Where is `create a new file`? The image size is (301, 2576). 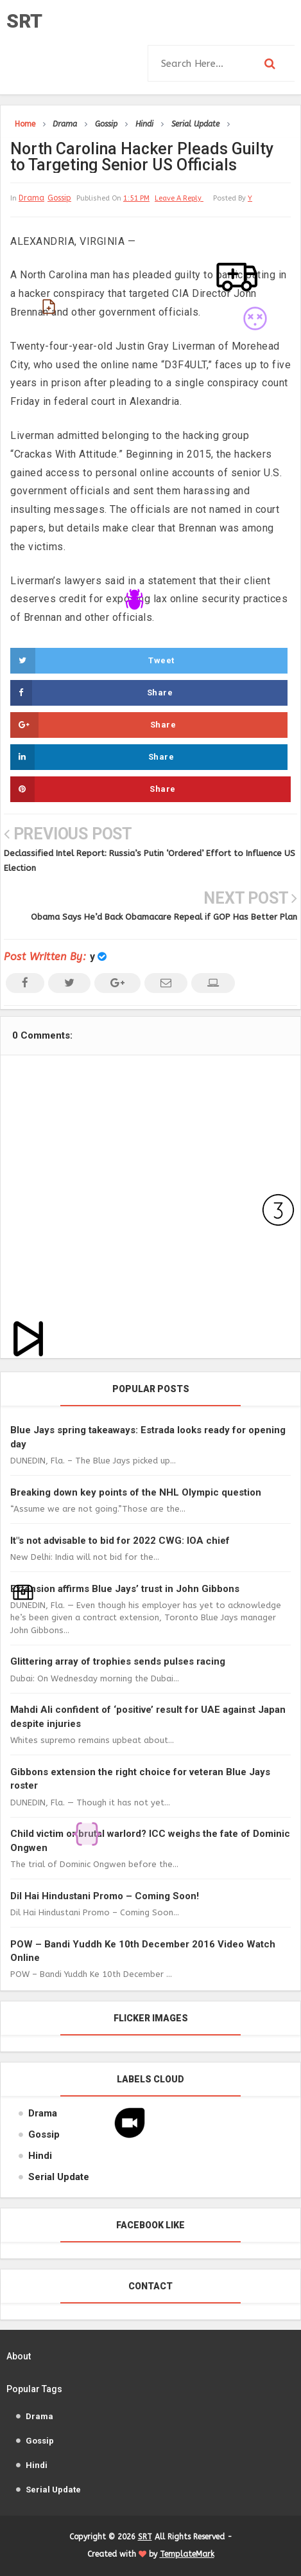
create a new file is located at coordinates (49, 307).